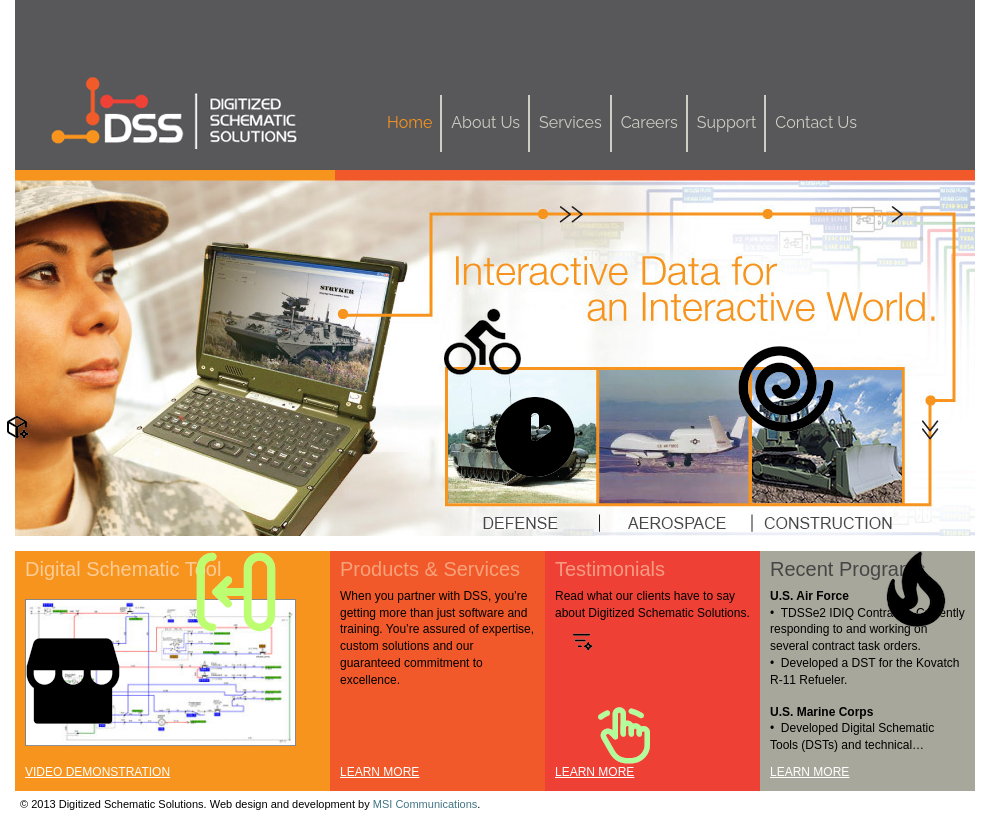 The image size is (990, 818). What do you see at coordinates (535, 437) in the screenshot?
I see `indicates the current time or timestamp` at bounding box center [535, 437].